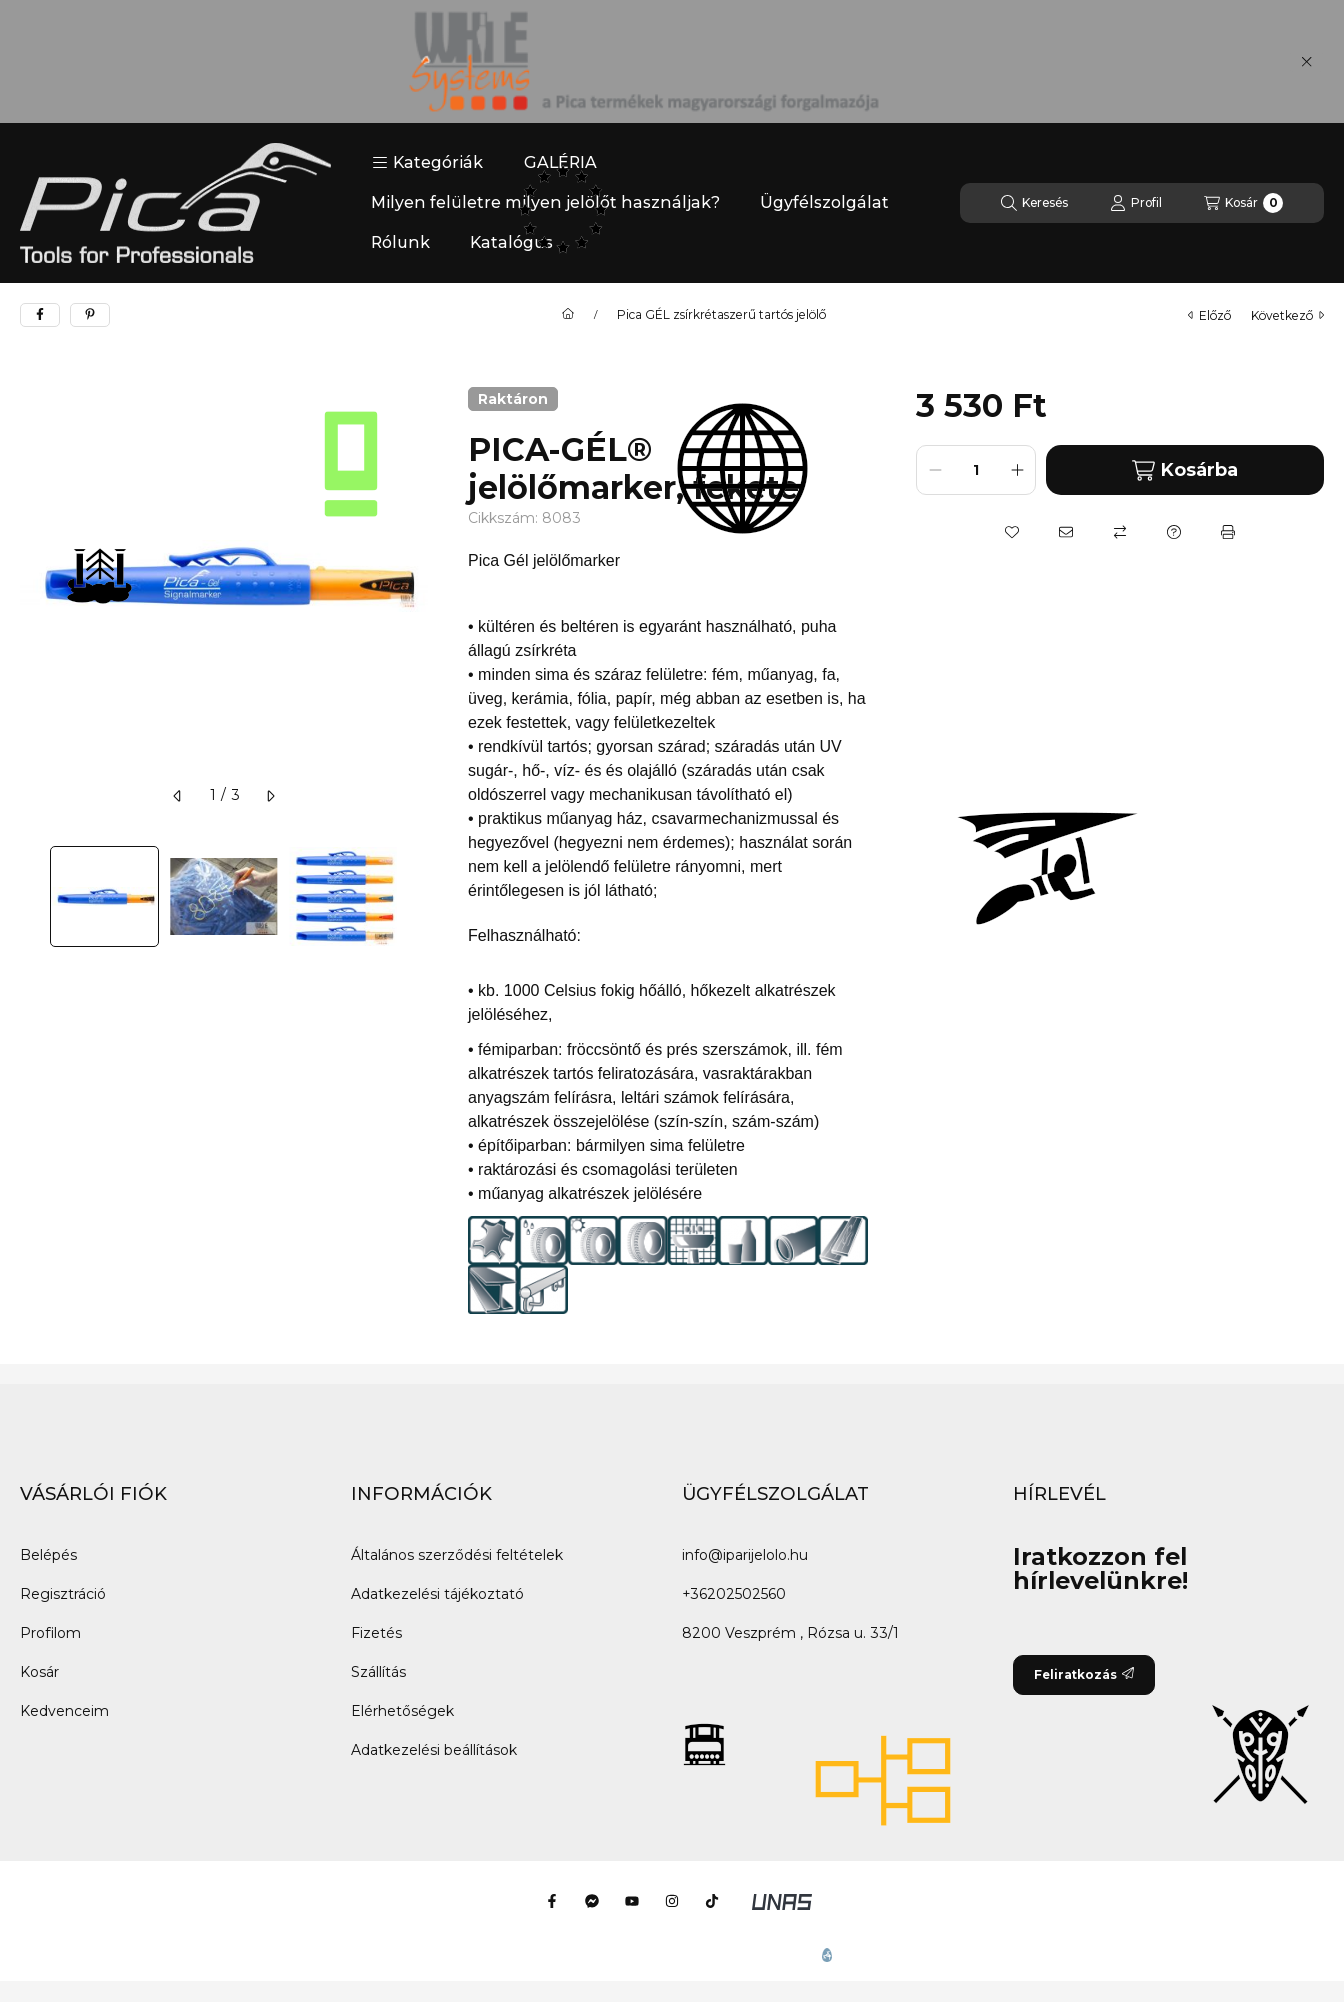 This screenshot has height=2002, width=1344. Describe the element at coordinates (563, 209) in the screenshot. I see `select european union as region or country` at that location.